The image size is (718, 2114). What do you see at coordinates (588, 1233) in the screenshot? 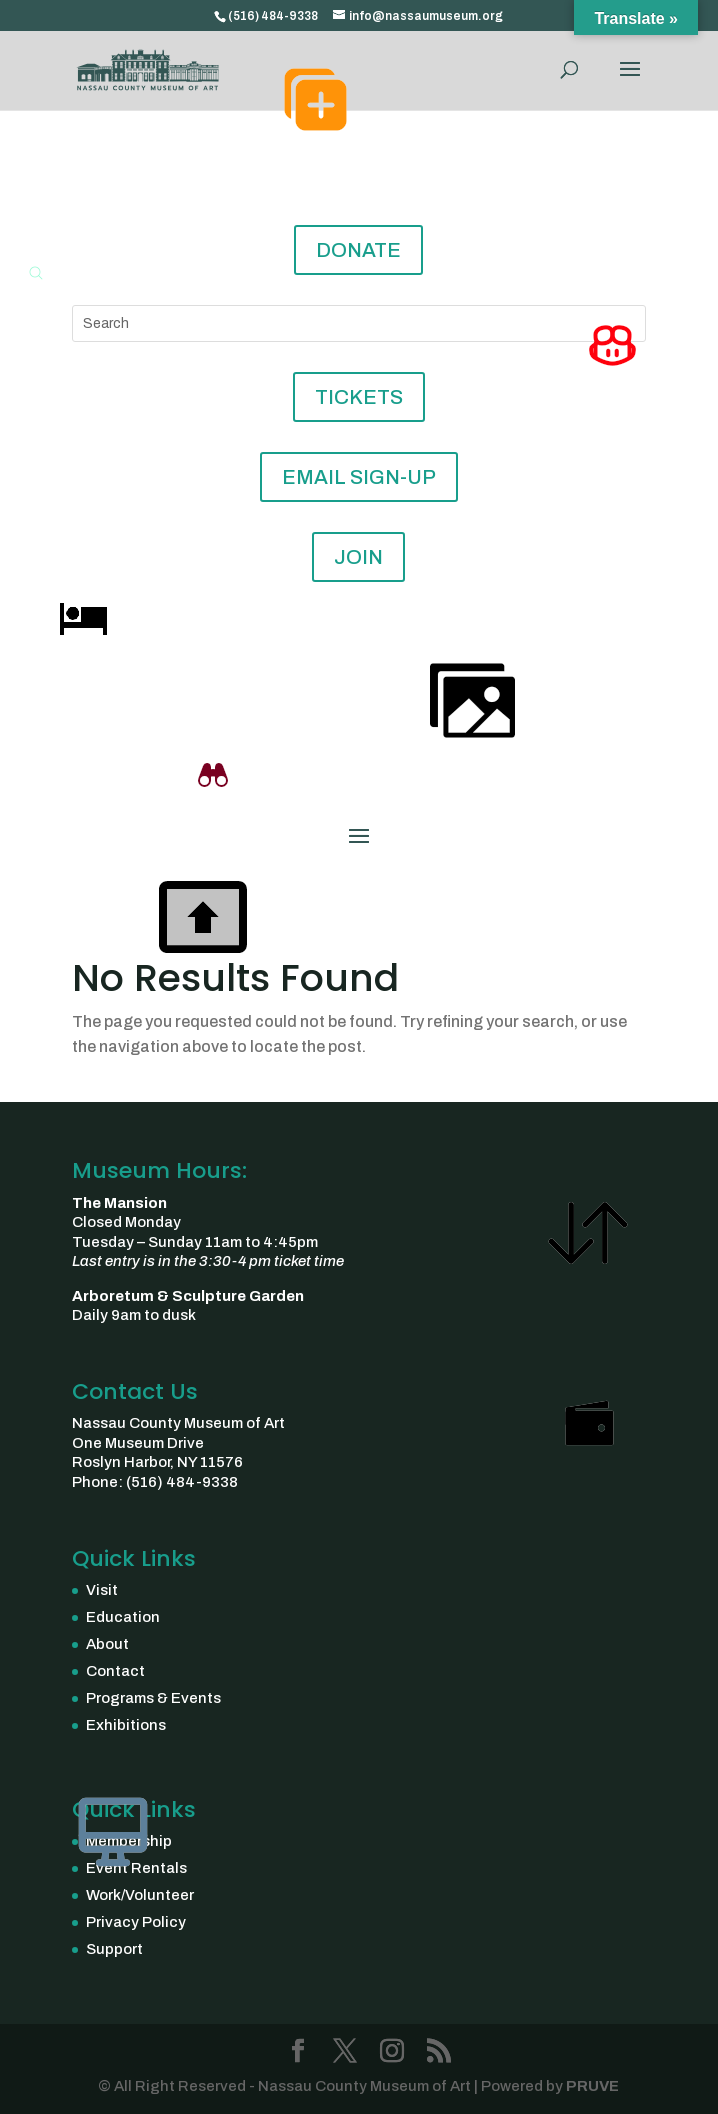
I see `swap or reorder items vertically` at bounding box center [588, 1233].